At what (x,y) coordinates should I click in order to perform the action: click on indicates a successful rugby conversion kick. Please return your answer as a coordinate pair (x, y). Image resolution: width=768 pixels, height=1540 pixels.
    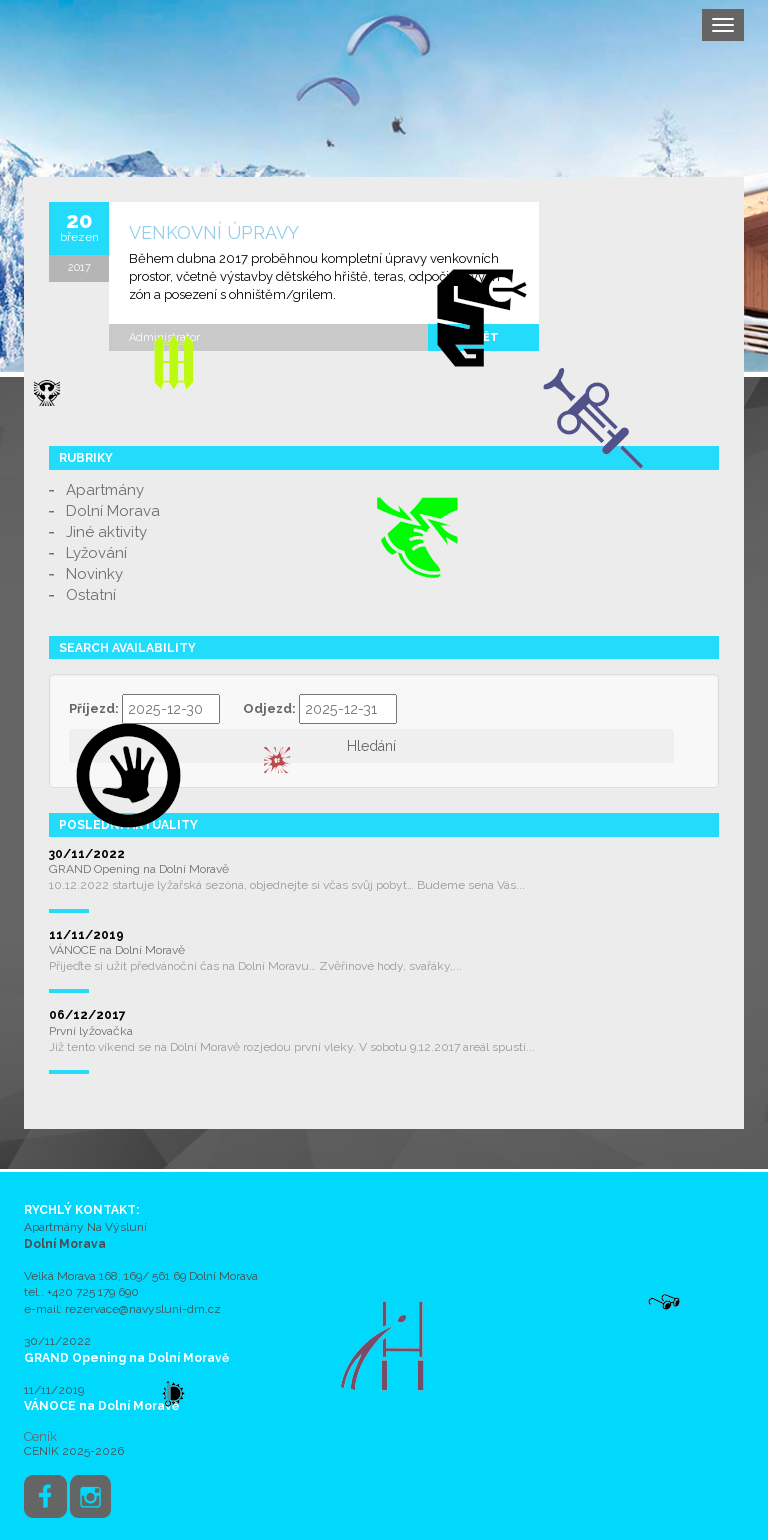
    Looking at the image, I should click on (384, 1346).